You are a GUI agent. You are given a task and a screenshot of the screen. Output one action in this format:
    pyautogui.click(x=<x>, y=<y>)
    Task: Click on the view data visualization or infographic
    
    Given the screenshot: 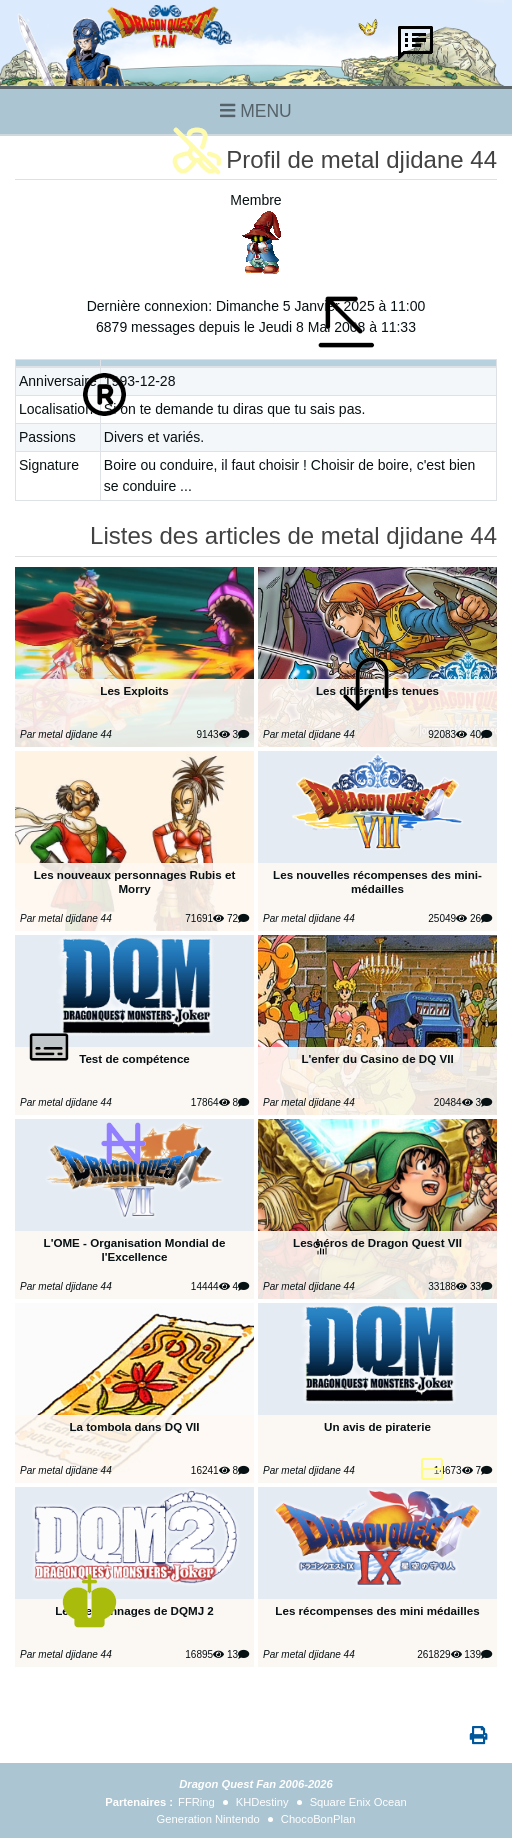 What is the action you would take?
    pyautogui.click(x=320, y=1248)
    